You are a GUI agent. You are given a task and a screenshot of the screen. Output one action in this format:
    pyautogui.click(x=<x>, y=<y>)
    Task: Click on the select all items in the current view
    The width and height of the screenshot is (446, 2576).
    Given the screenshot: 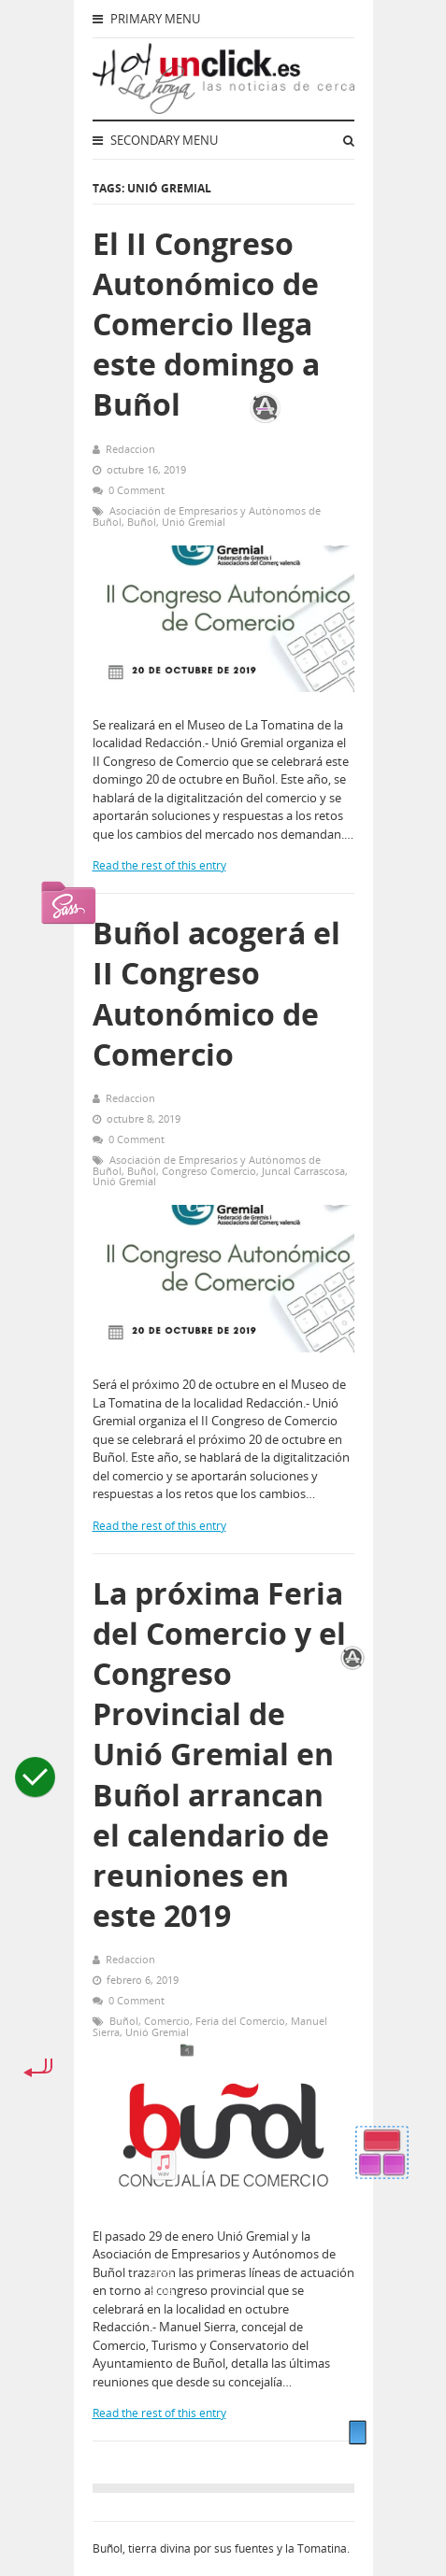 What is the action you would take?
    pyautogui.click(x=381, y=2152)
    